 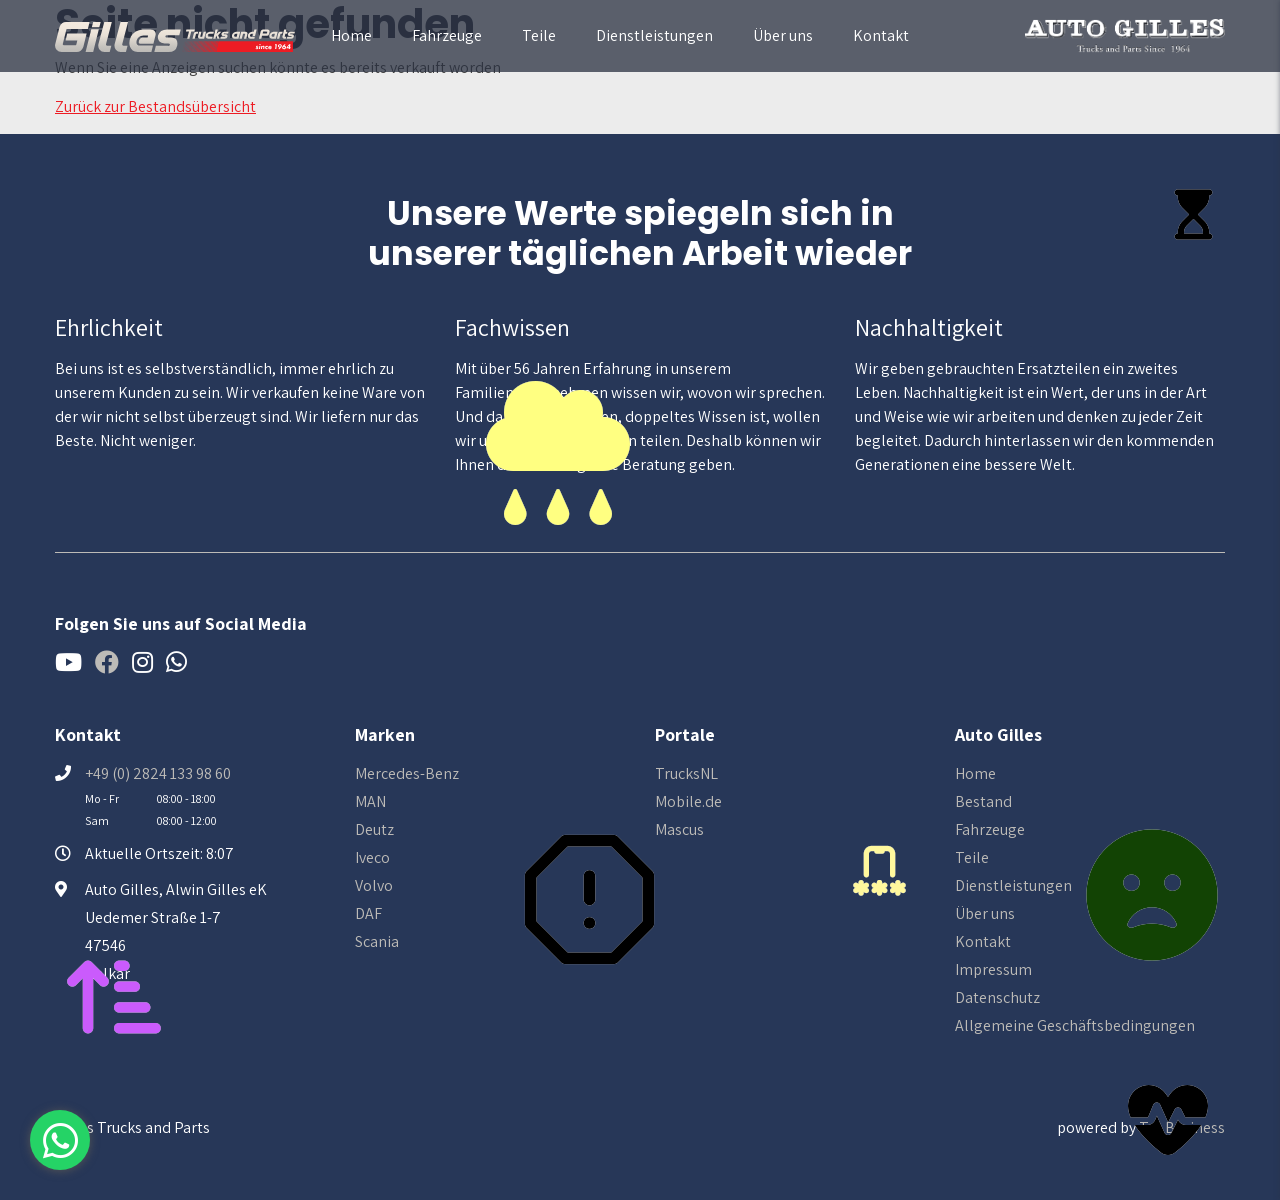 I want to click on indicates a critical error or warning, so click(x=589, y=899).